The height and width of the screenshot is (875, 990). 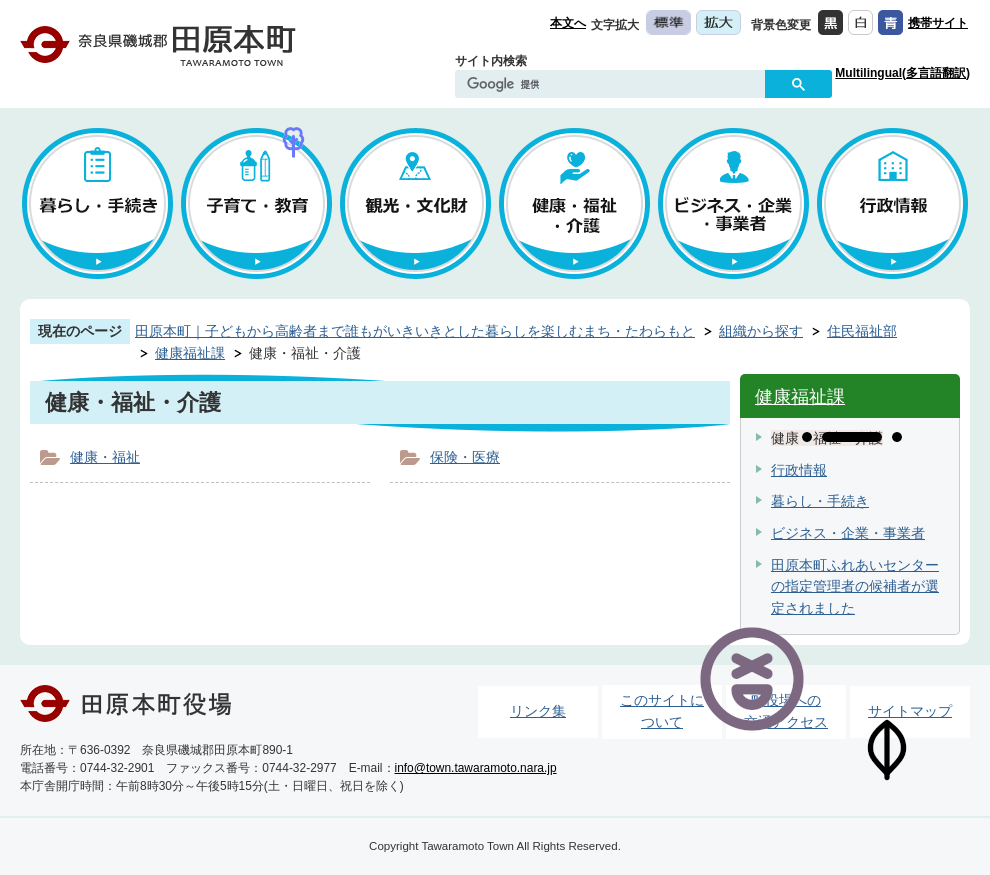 What do you see at coordinates (887, 750) in the screenshot?
I see `MongoDB database service logo` at bounding box center [887, 750].